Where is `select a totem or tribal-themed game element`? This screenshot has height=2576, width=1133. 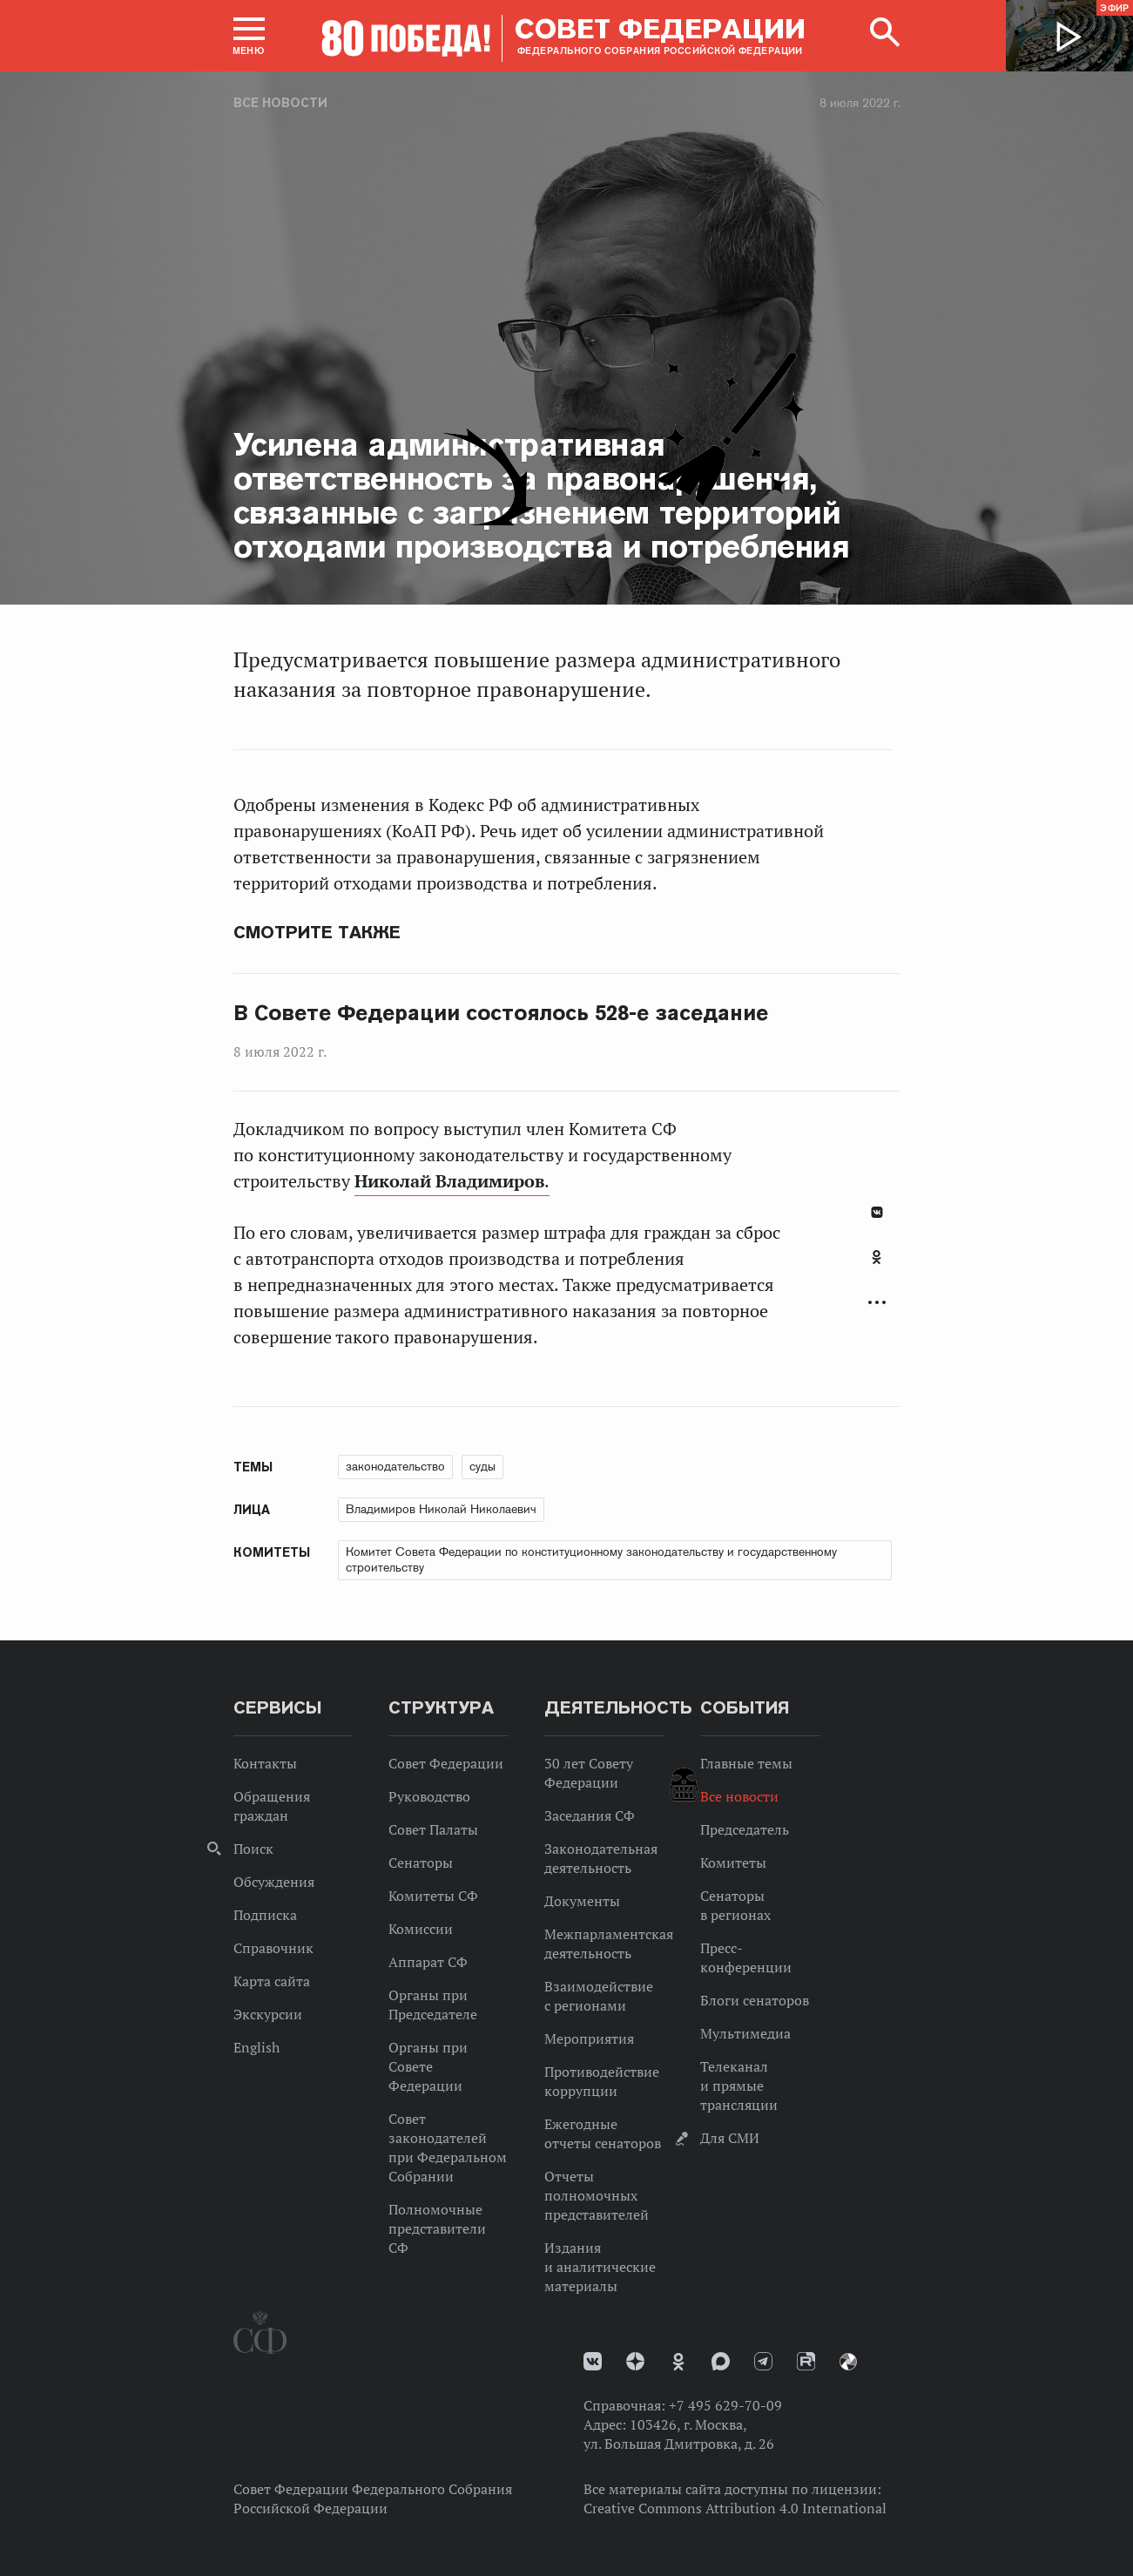
select a totem or tribal-themed game element is located at coordinates (684, 1784).